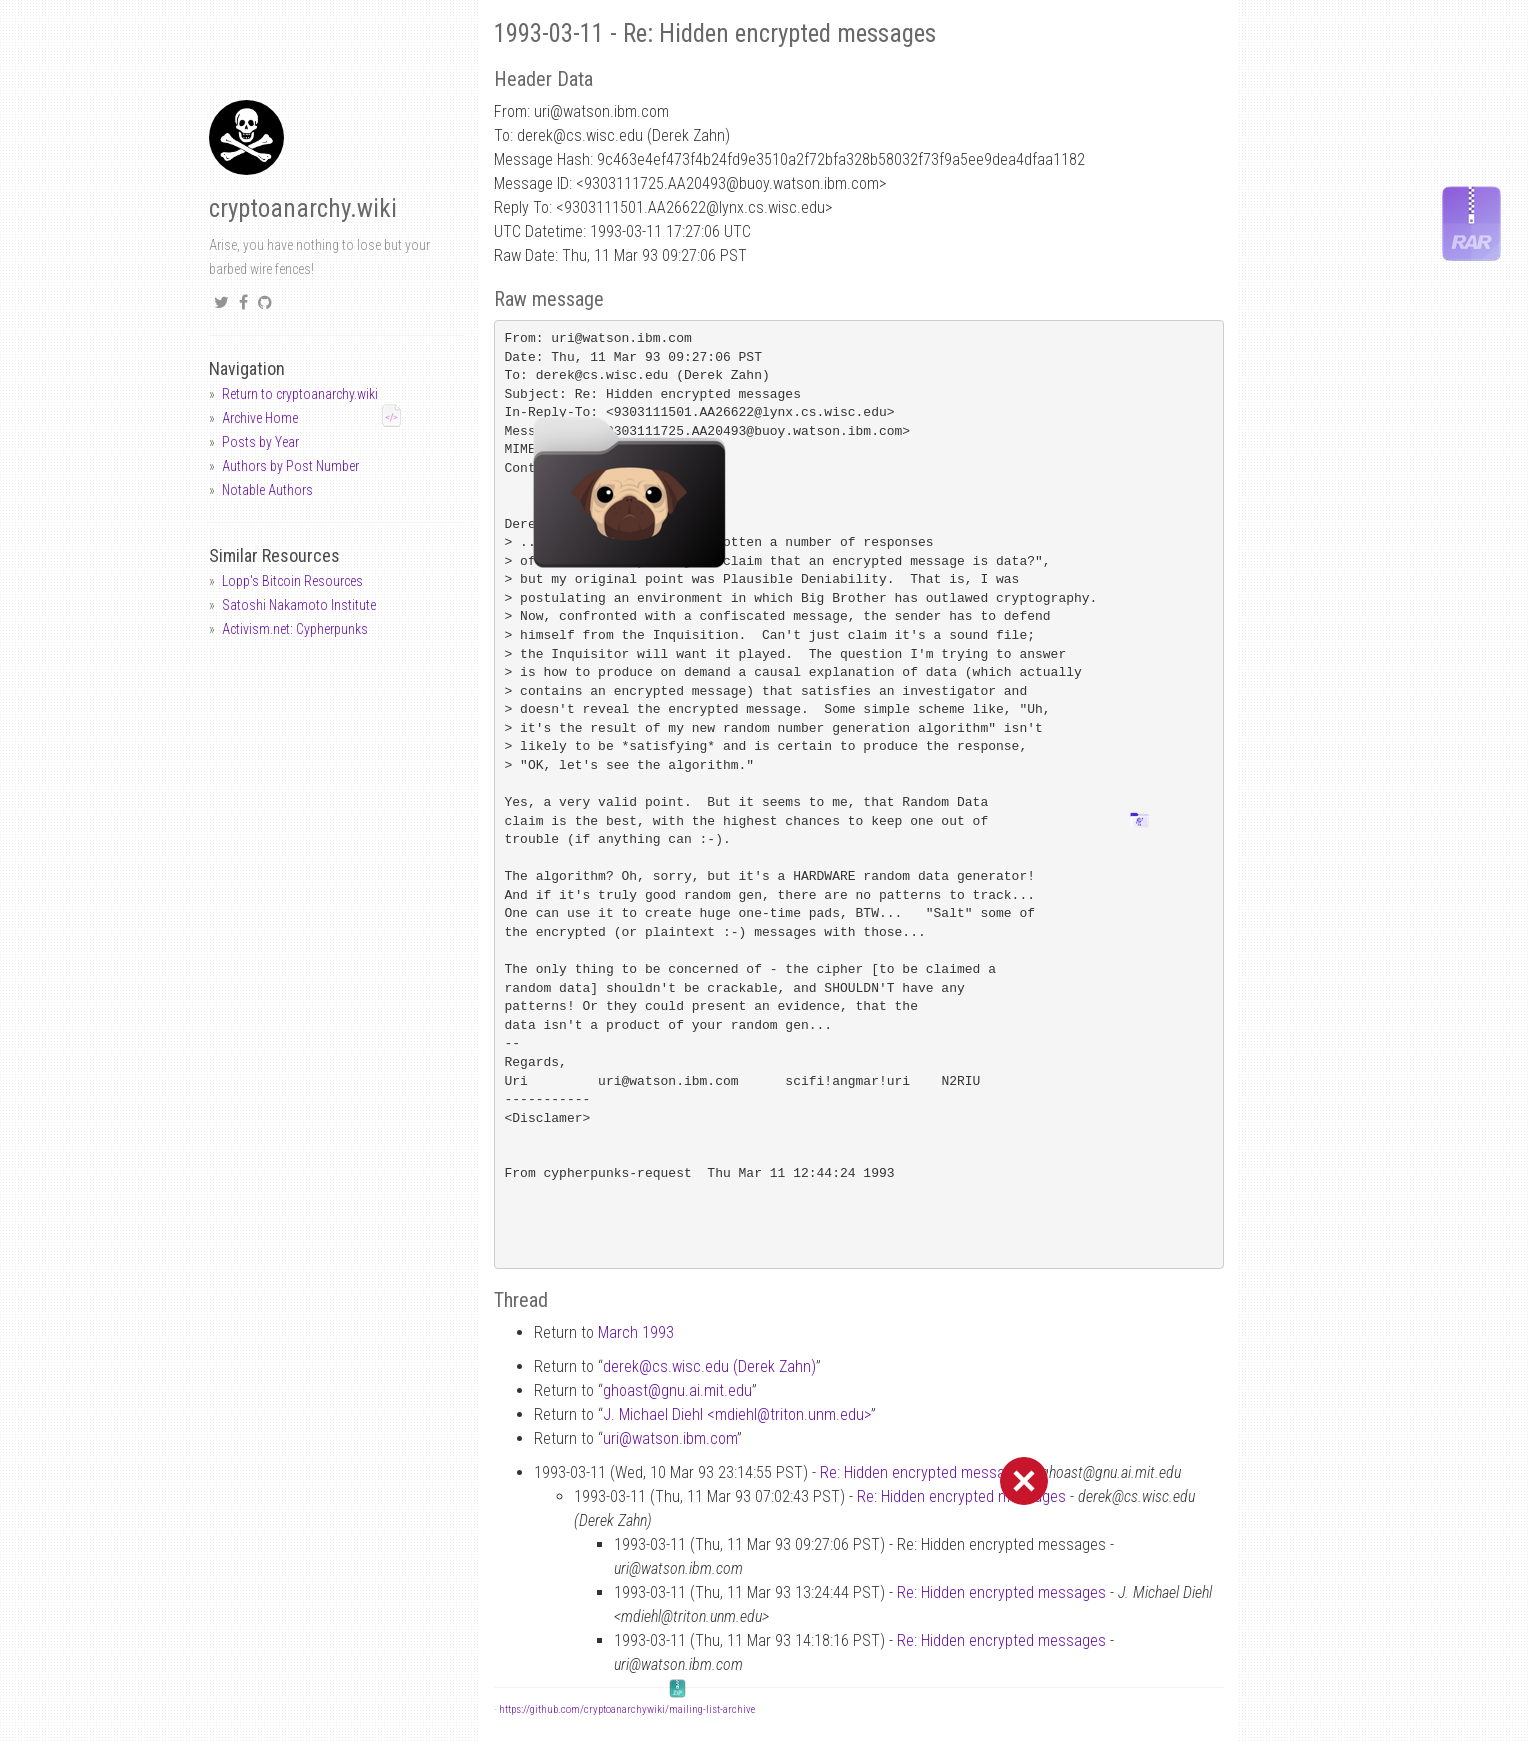  Describe the element at coordinates (1471, 223) in the screenshot. I see `a RAR compressed archive file` at that location.